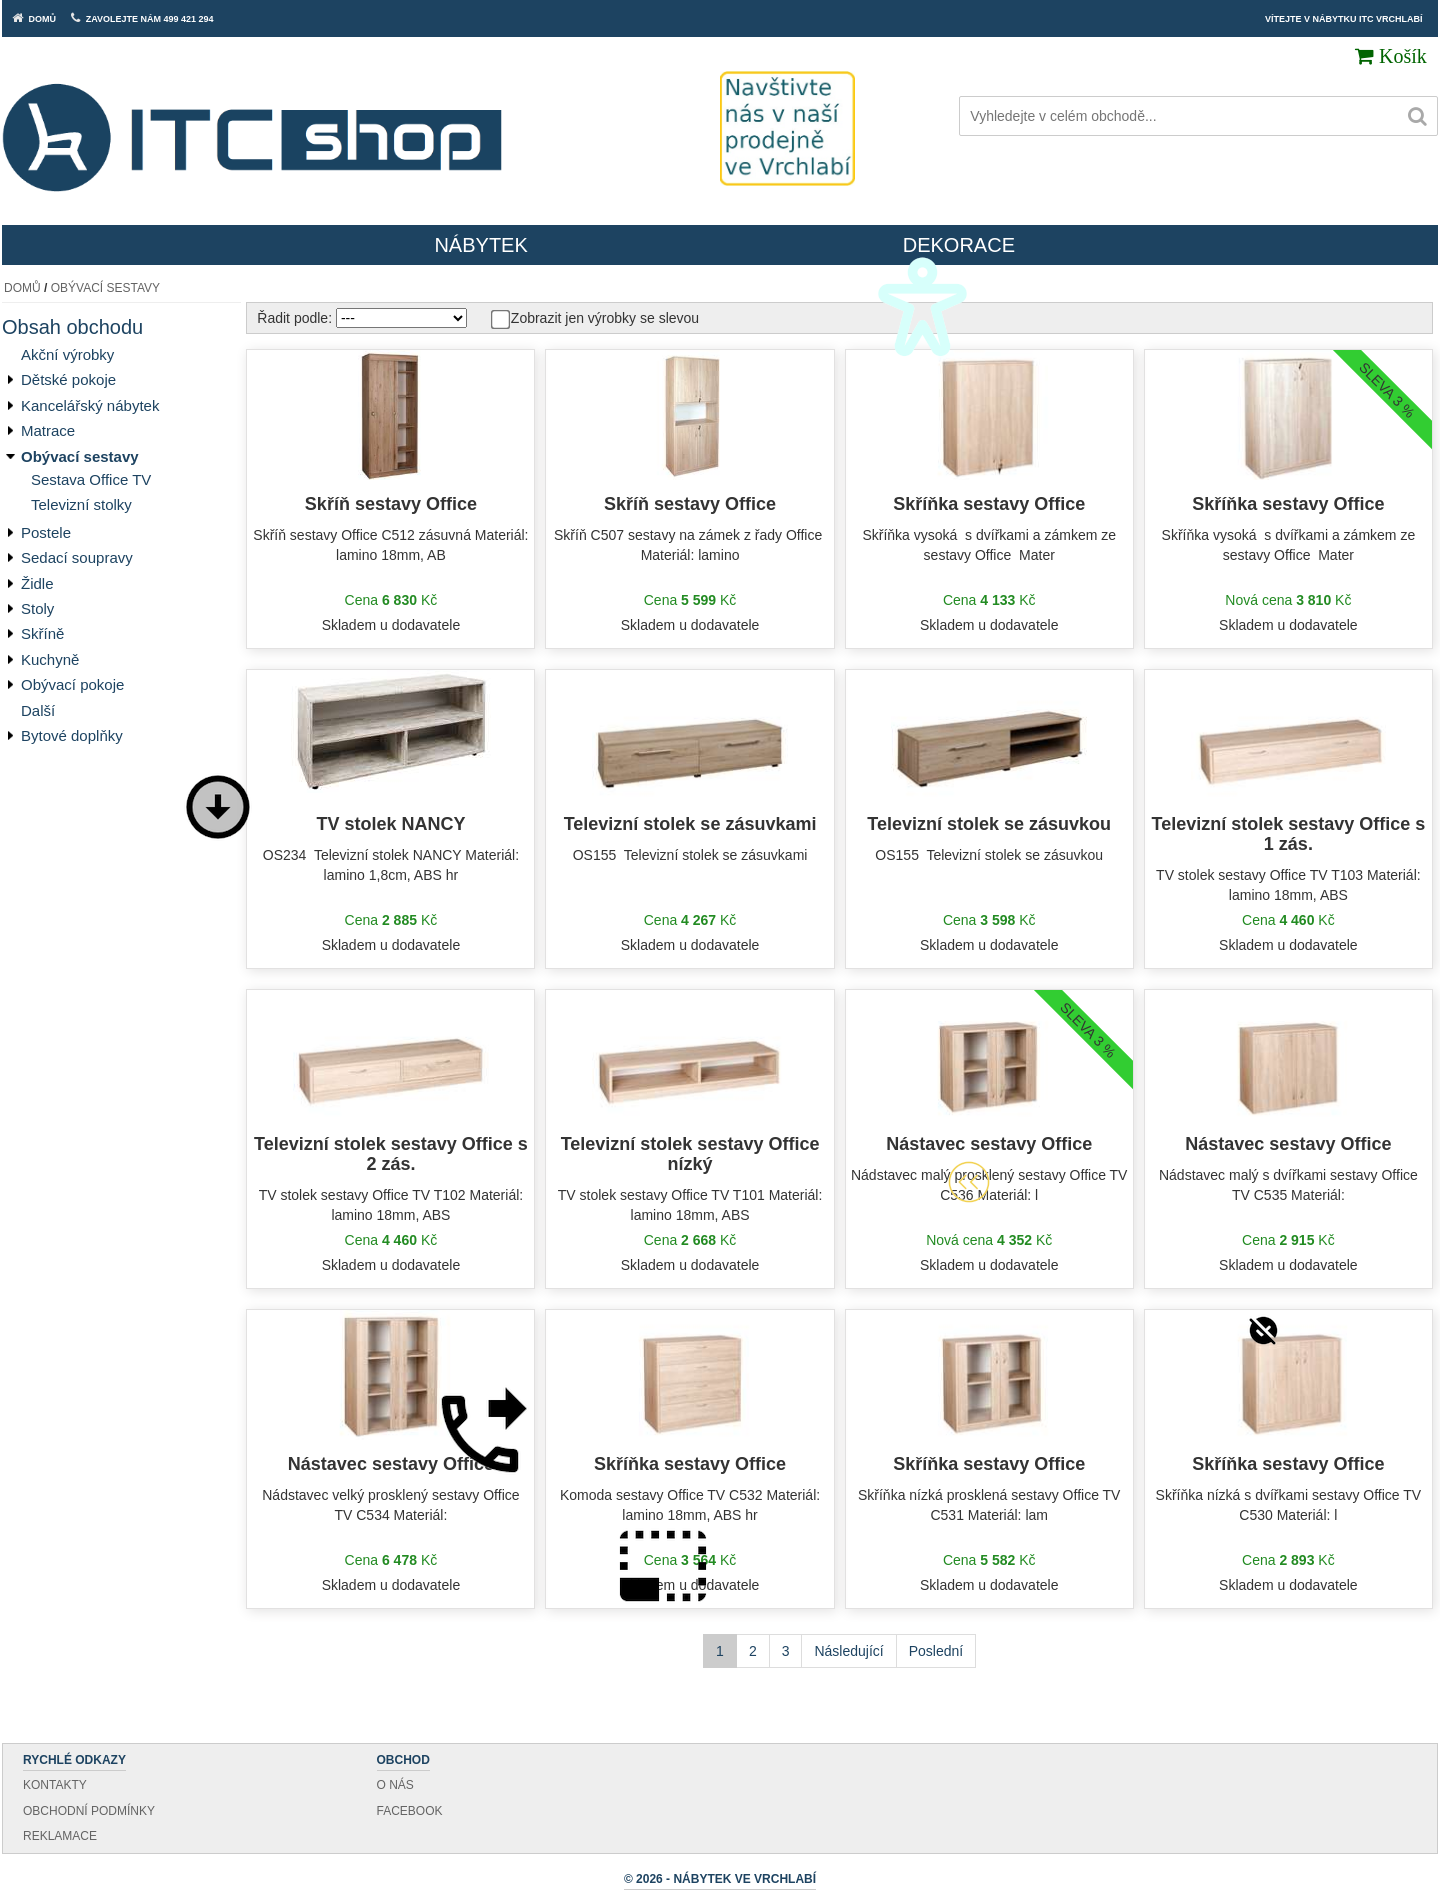 This screenshot has height=1890, width=1440. What do you see at coordinates (480, 1434) in the screenshot?
I see `call forwarding is enabled` at bounding box center [480, 1434].